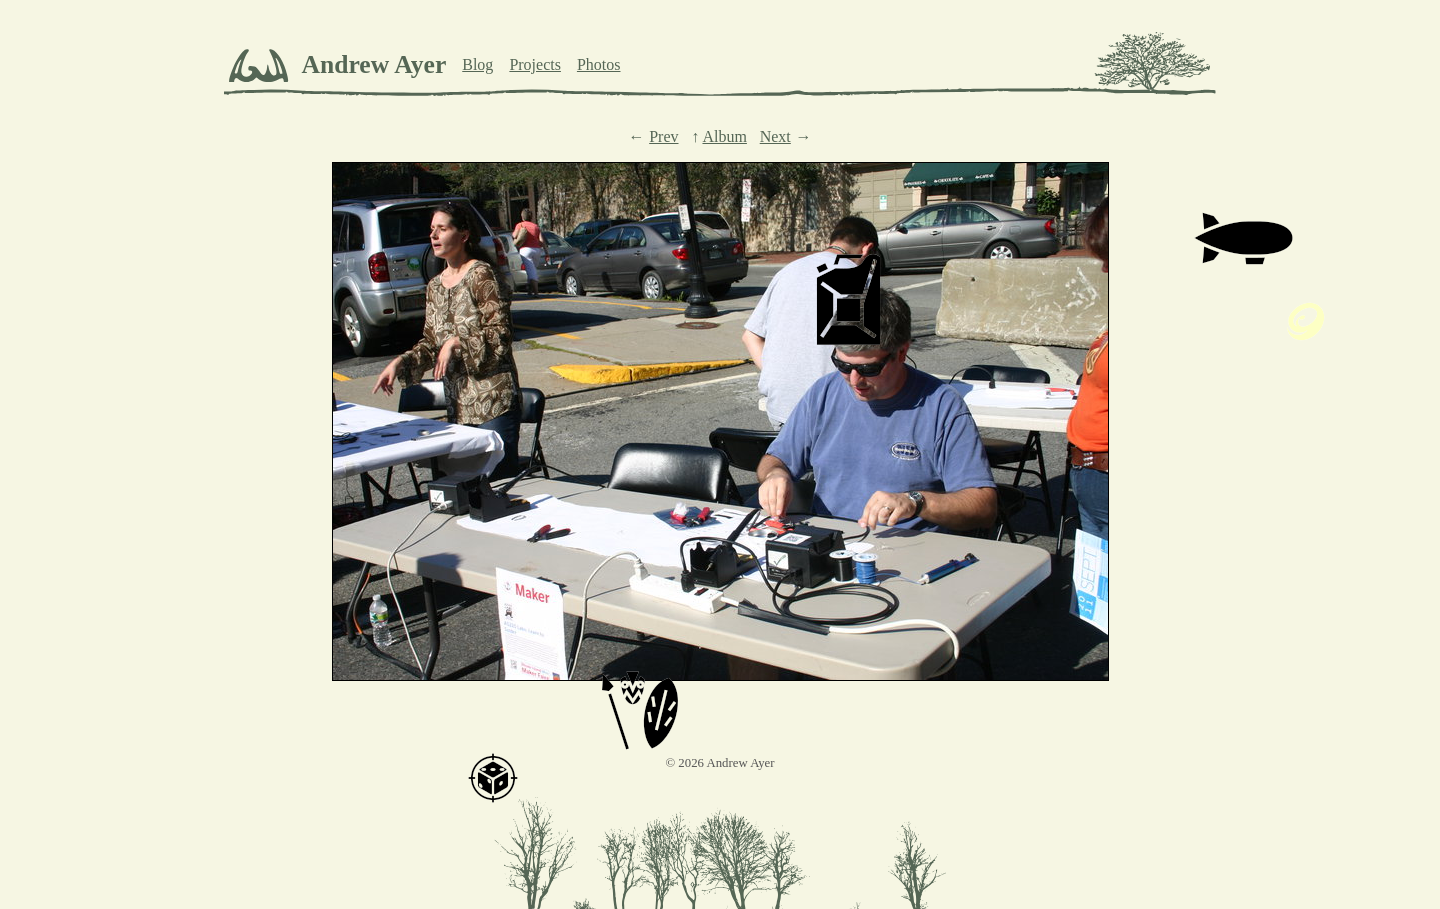 Image resolution: width=1440 pixels, height=909 pixels. What do you see at coordinates (848, 296) in the screenshot?
I see `fuel or gas container item in game inventory` at bounding box center [848, 296].